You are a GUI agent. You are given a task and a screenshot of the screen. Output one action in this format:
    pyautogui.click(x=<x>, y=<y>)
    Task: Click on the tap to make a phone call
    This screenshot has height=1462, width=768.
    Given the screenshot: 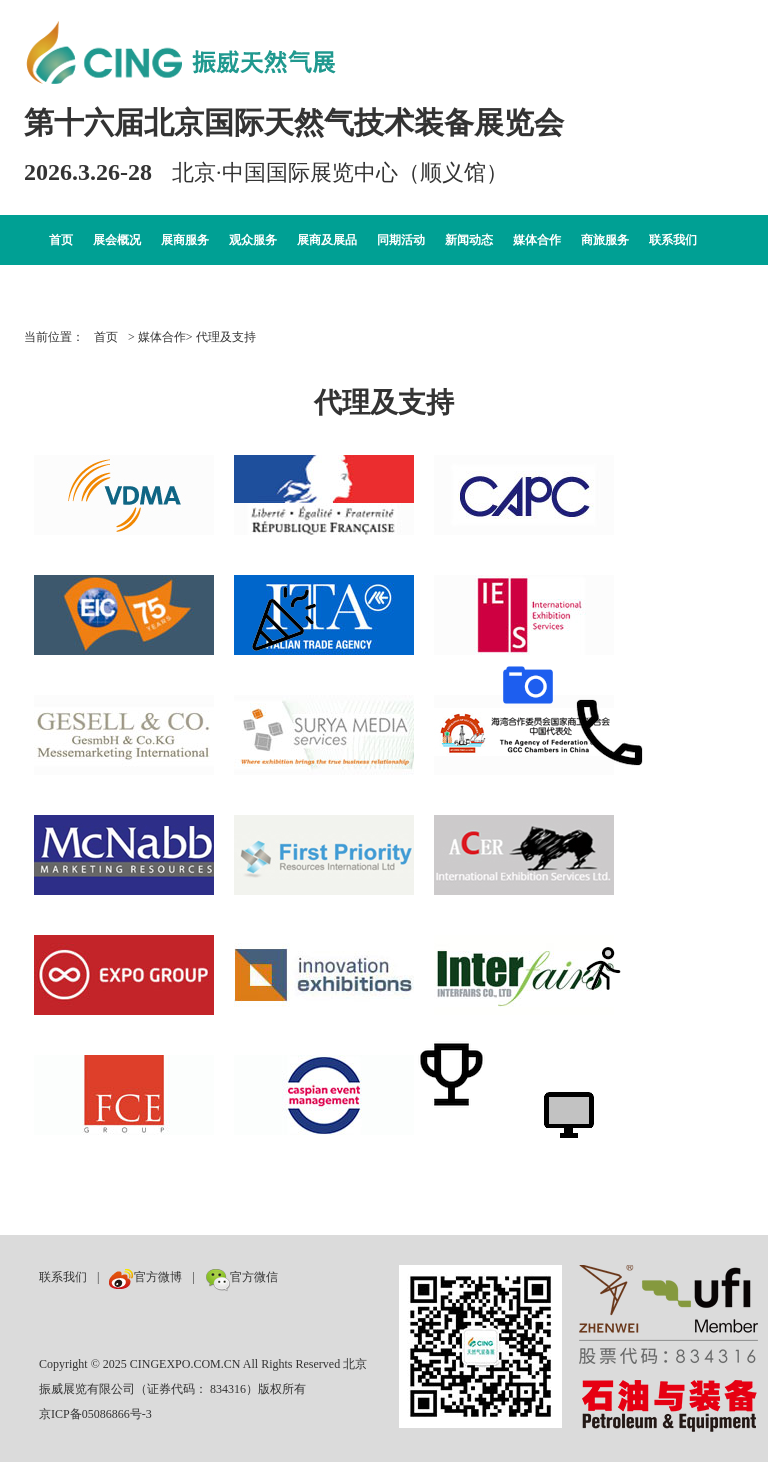 What is the action you would take?
    pyautogui.click(x=609, y=732)
    